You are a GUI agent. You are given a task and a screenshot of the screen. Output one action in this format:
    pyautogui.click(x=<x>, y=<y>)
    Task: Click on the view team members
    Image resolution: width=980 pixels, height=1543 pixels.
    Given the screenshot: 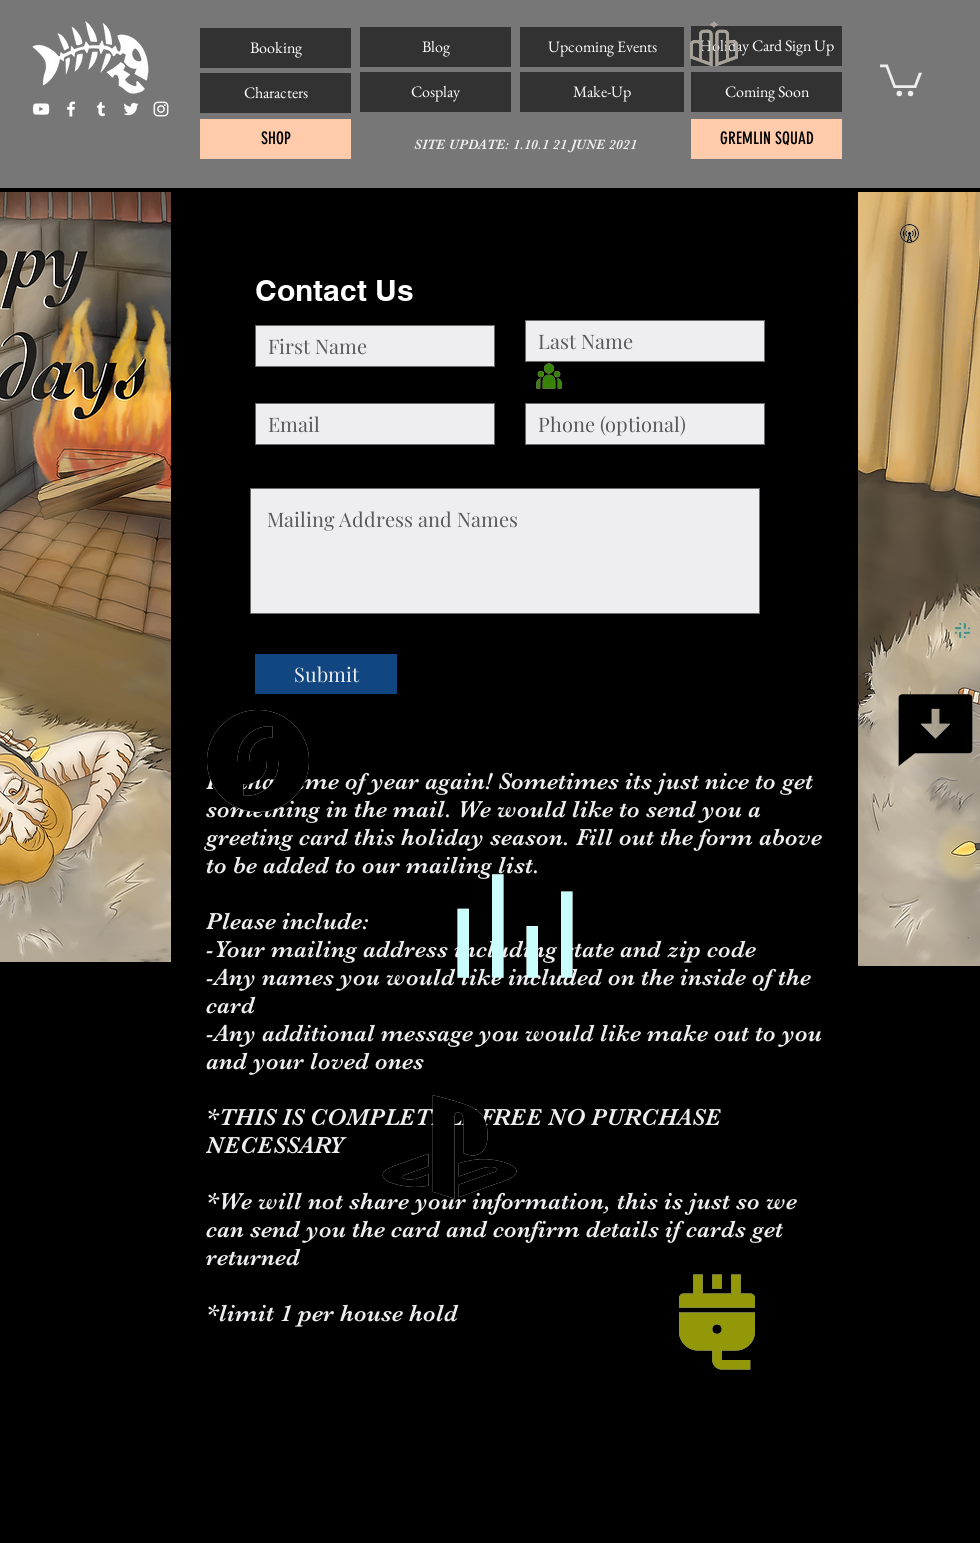 What is the action you would take?
    pyautogui.click(x=549, y=376)
    